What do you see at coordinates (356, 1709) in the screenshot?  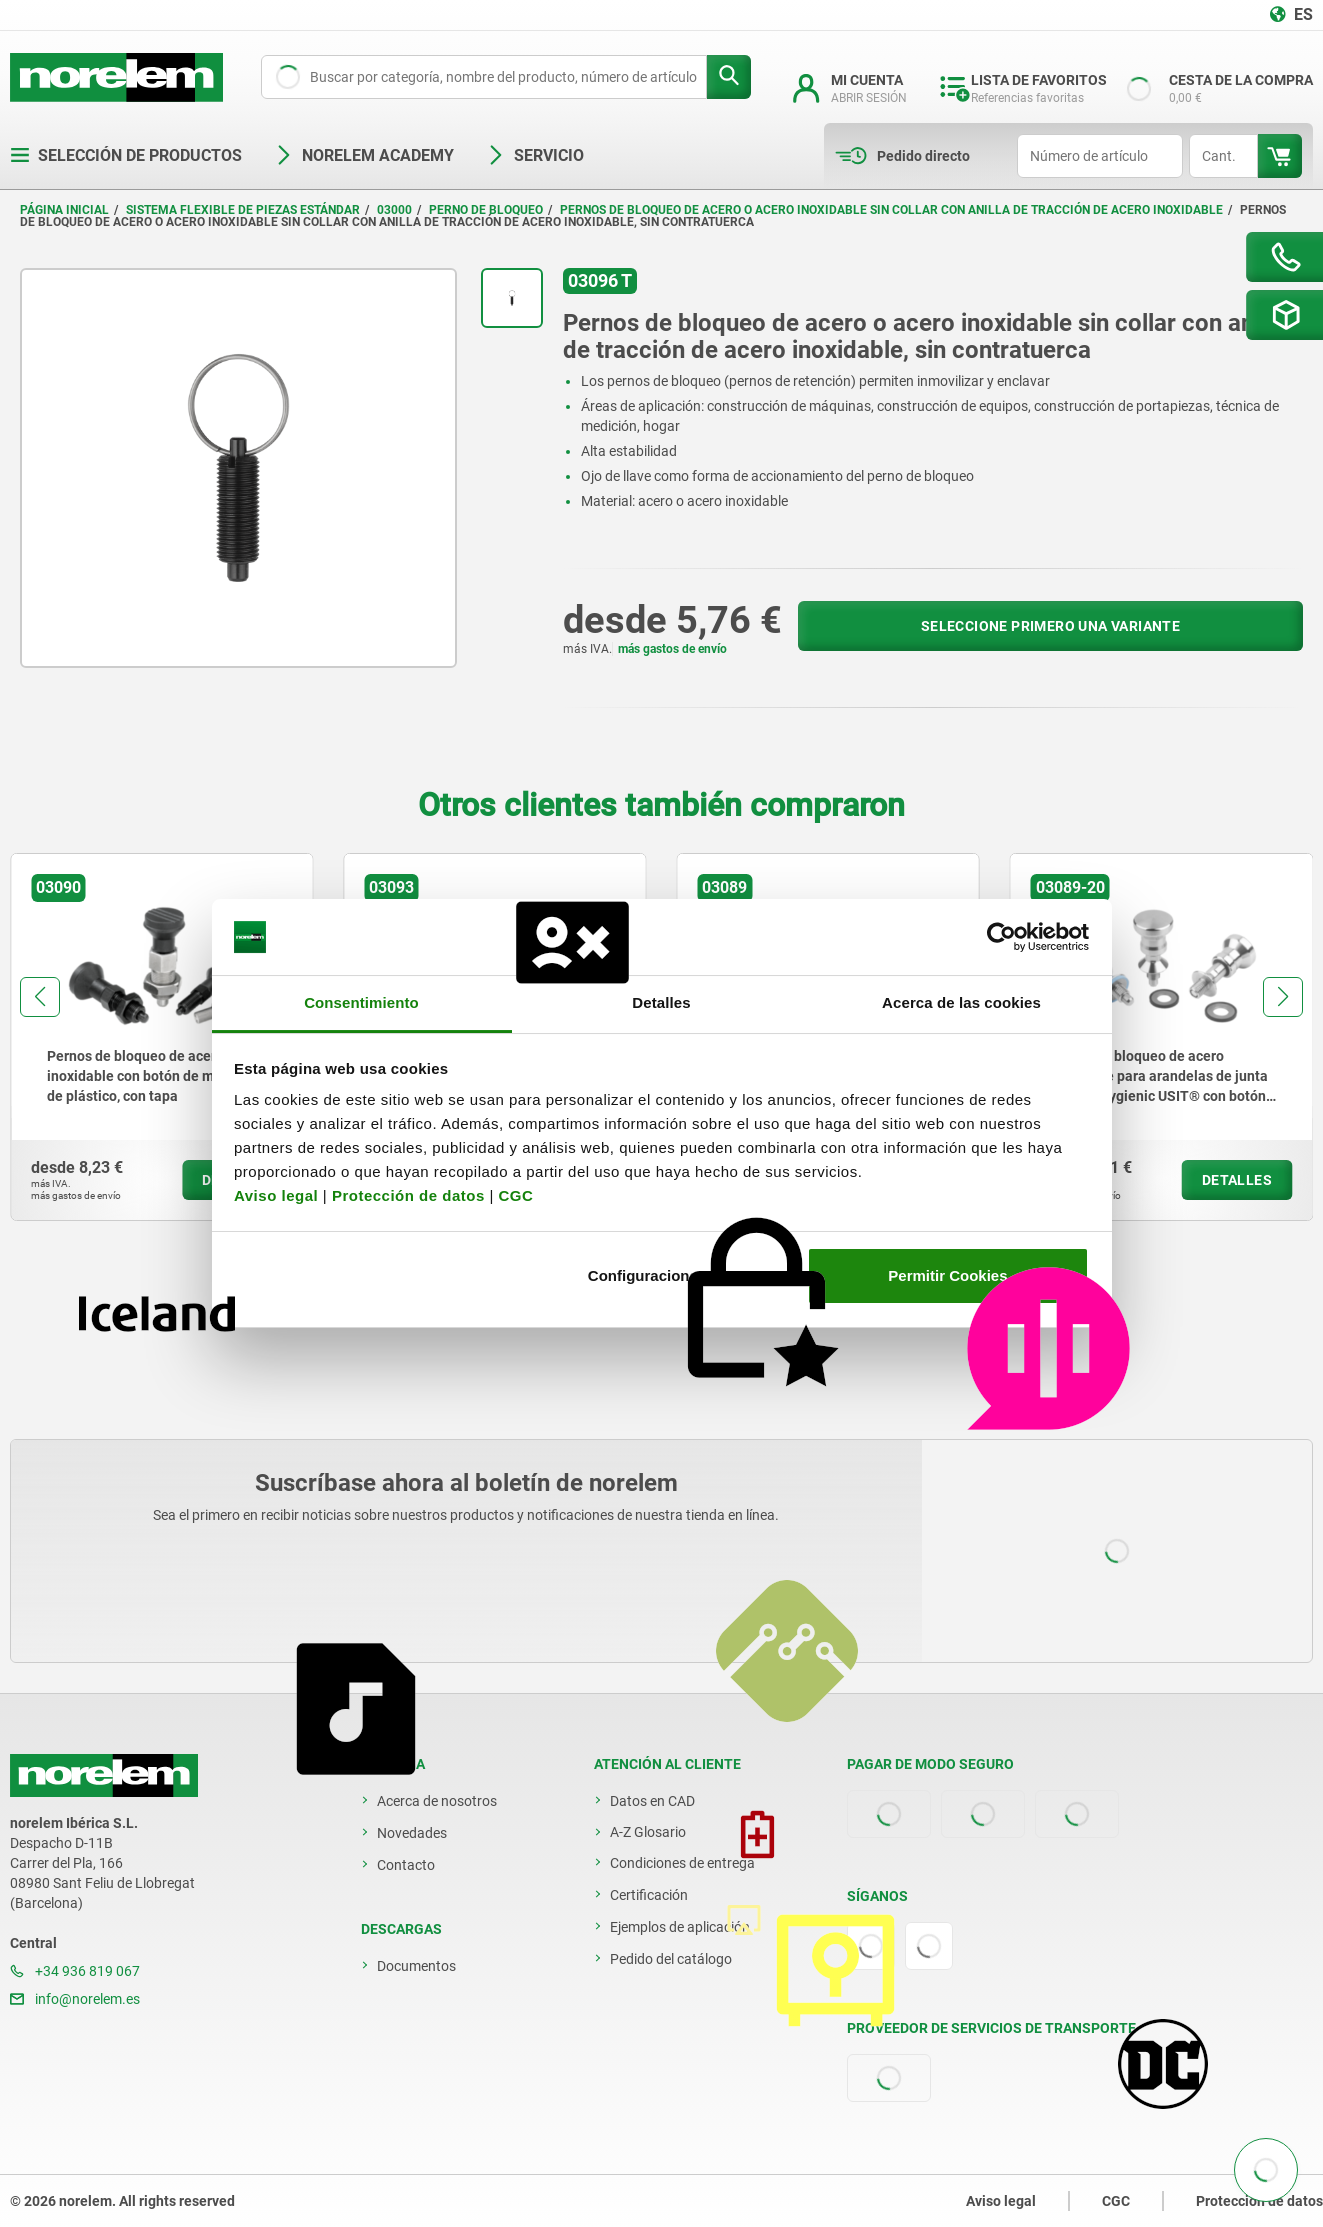 I see `open an audio or music file` at bounding box center [356, 1709].